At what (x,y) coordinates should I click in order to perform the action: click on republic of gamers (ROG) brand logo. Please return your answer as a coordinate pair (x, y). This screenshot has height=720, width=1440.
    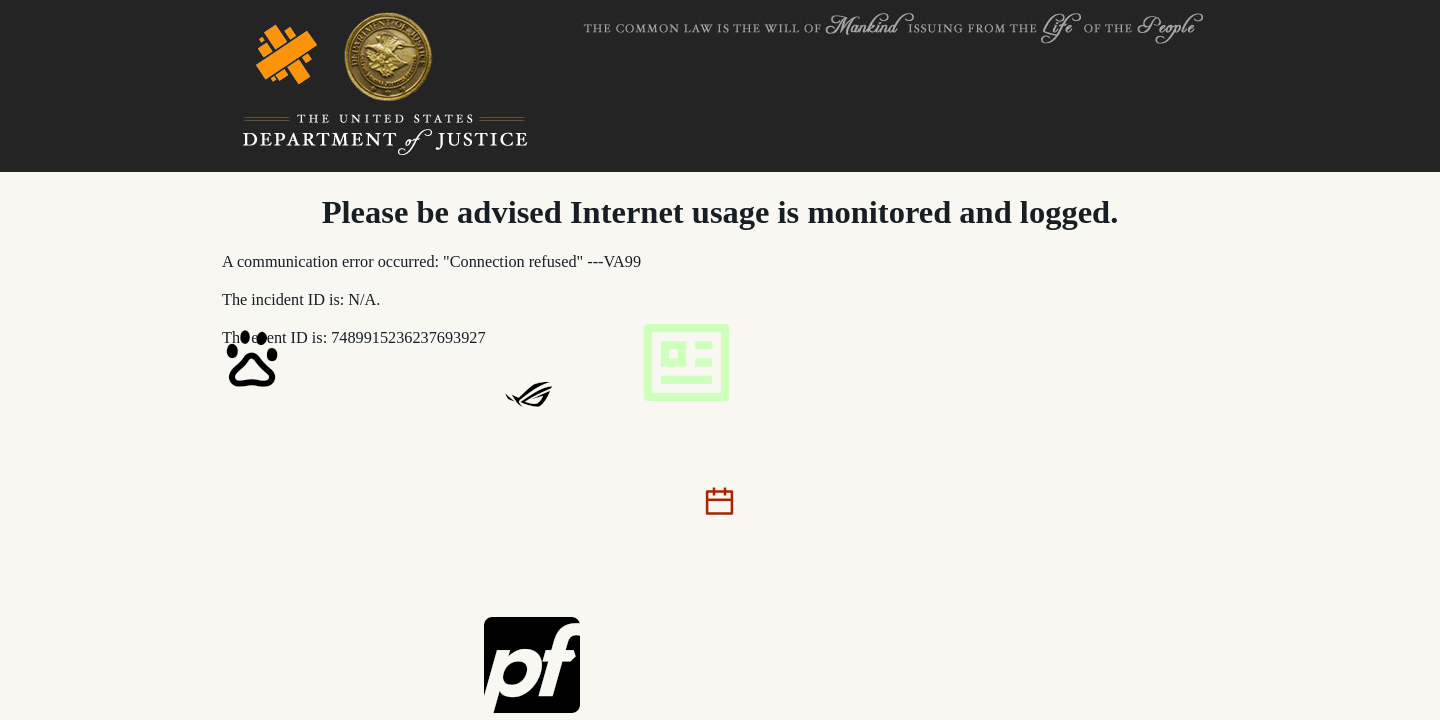
    Looking at the image, I should click on (528, 394).